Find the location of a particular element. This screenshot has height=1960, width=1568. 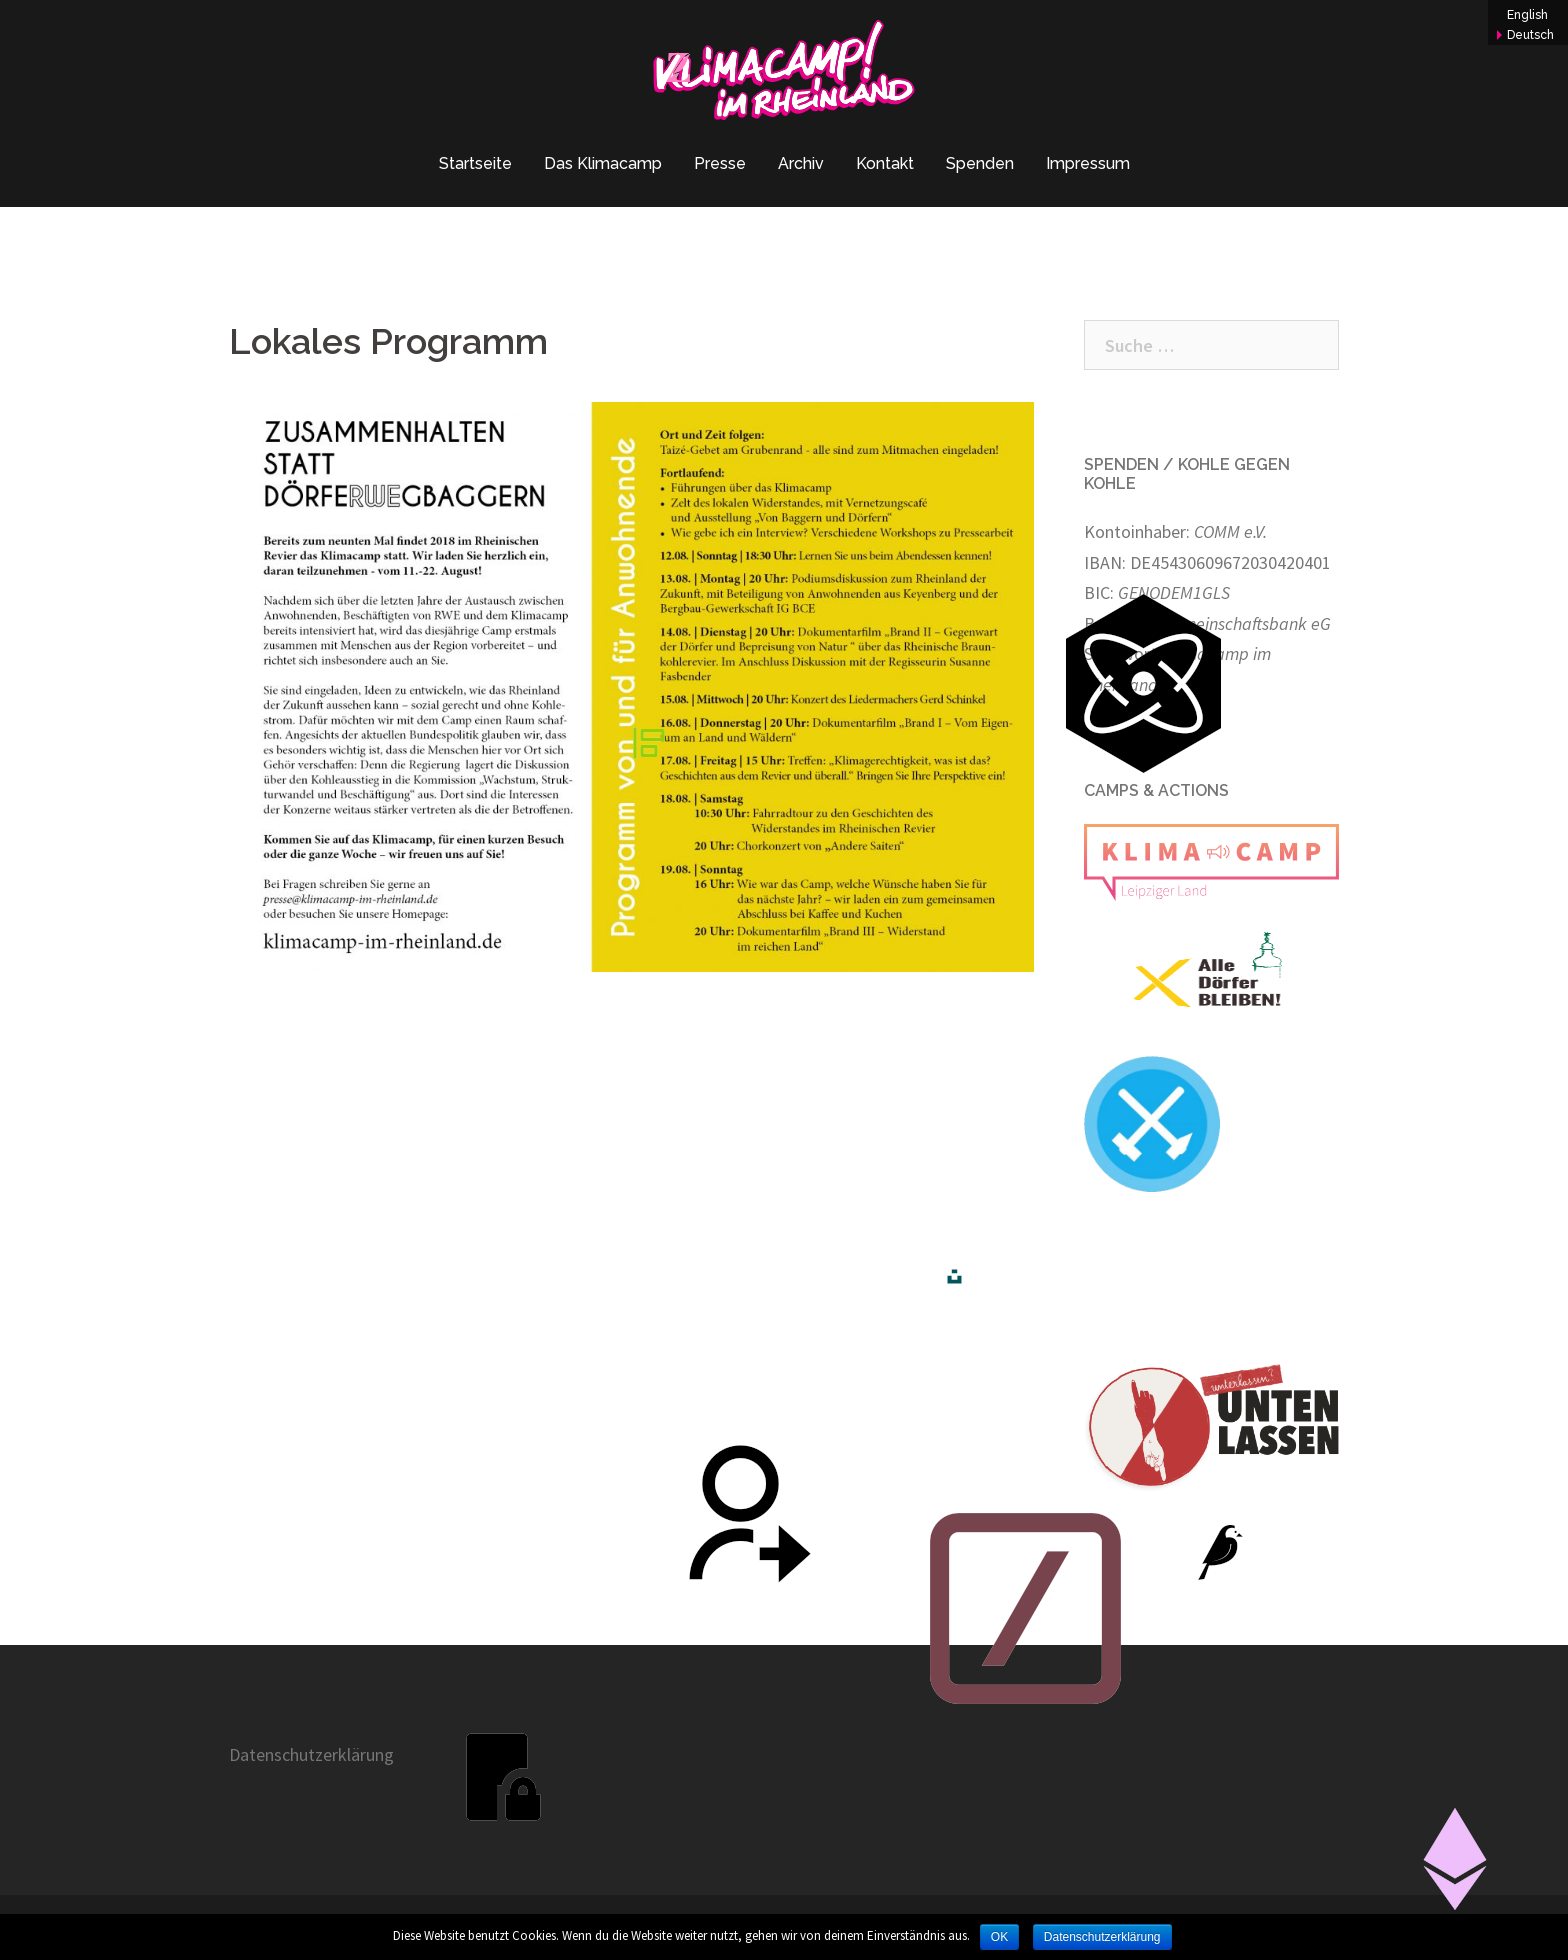

share user profile with others is located at coordinates (740, 1515).